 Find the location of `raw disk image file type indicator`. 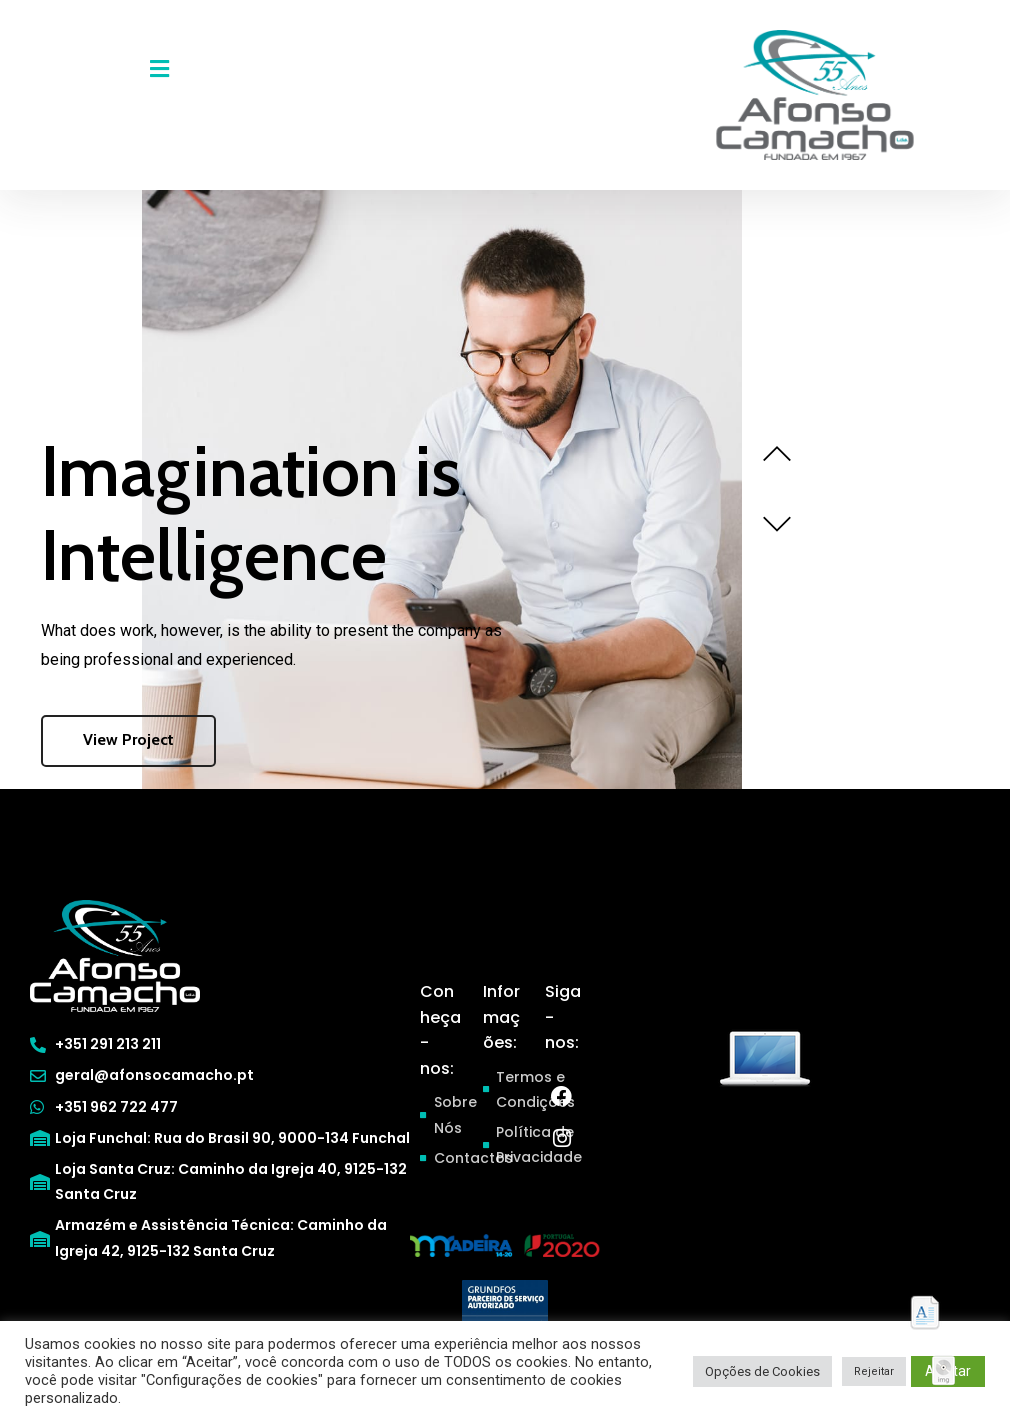

raw disk image file type indicator is located at coordinates (943, 1370).